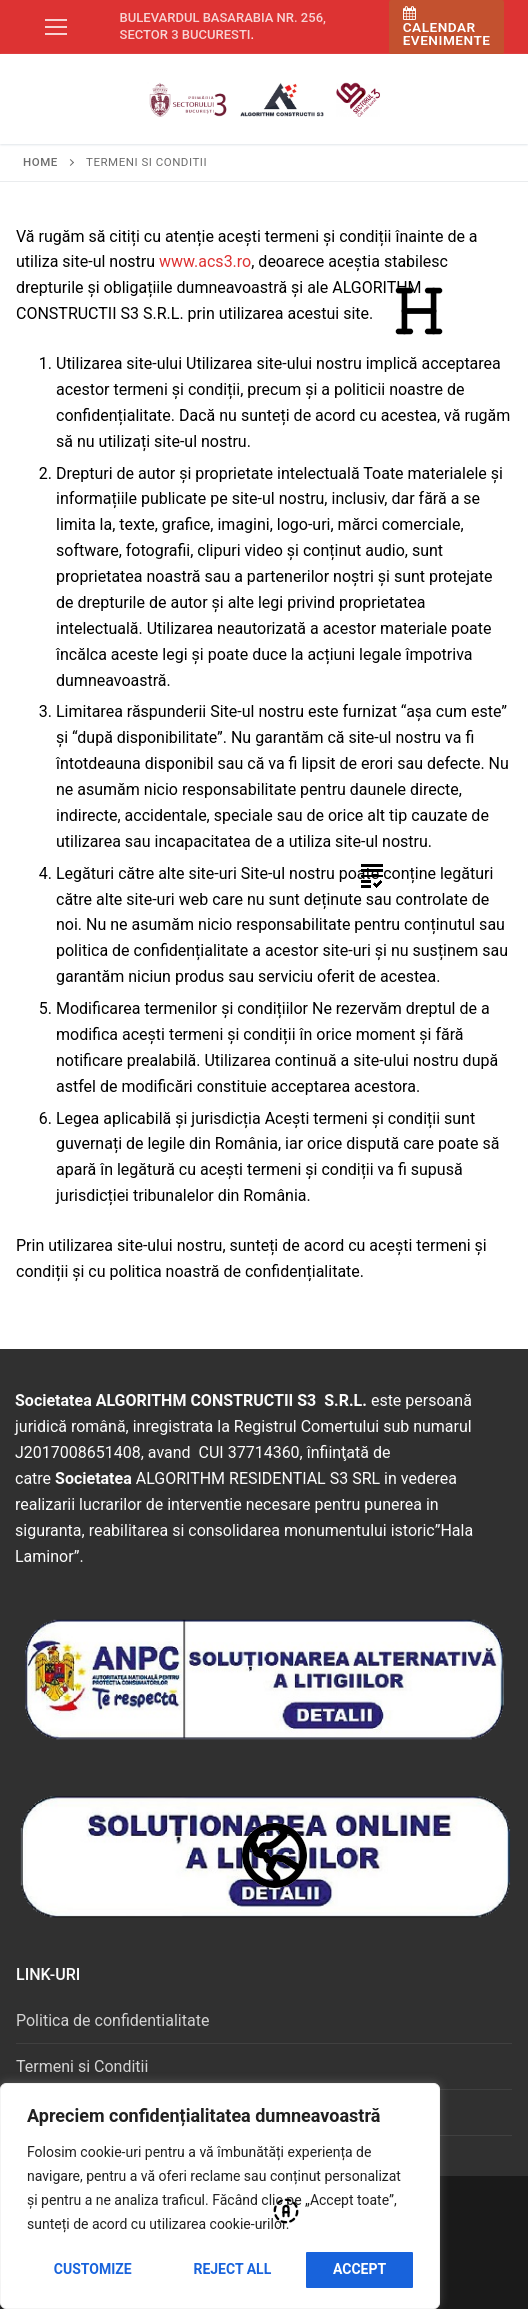  Describe the element at coordinates (286, 2211) in the screenshot. I see `indicates a draft or pending annotation` at that location.